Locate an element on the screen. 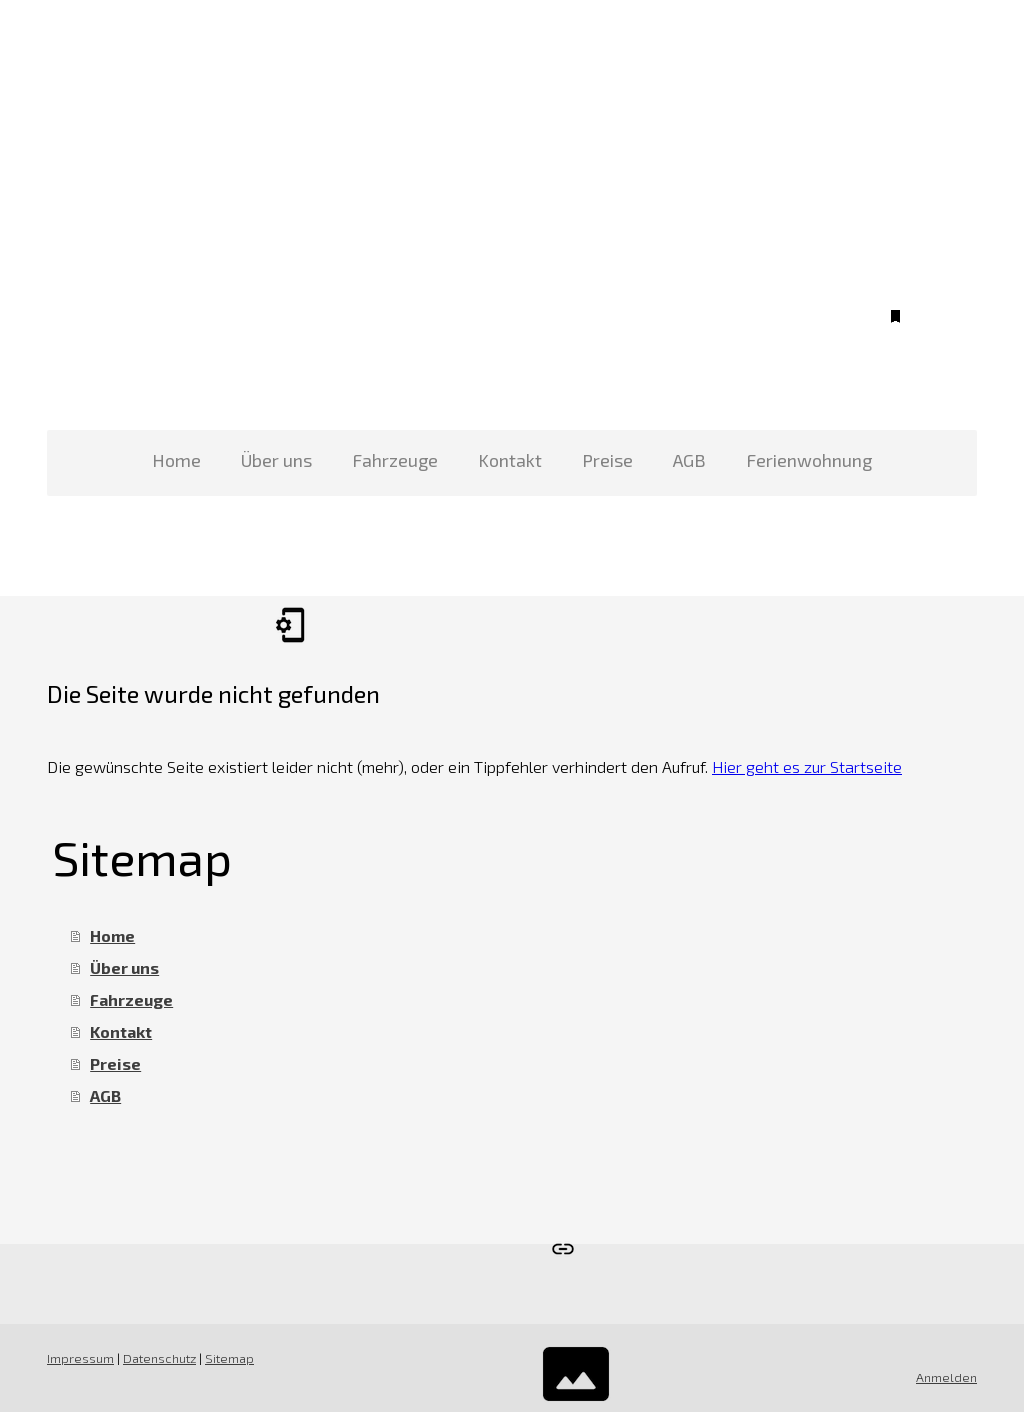 The height and width of the screenshot is (1412, 1024). configure device connection settings is located at coordinates (290, 625).